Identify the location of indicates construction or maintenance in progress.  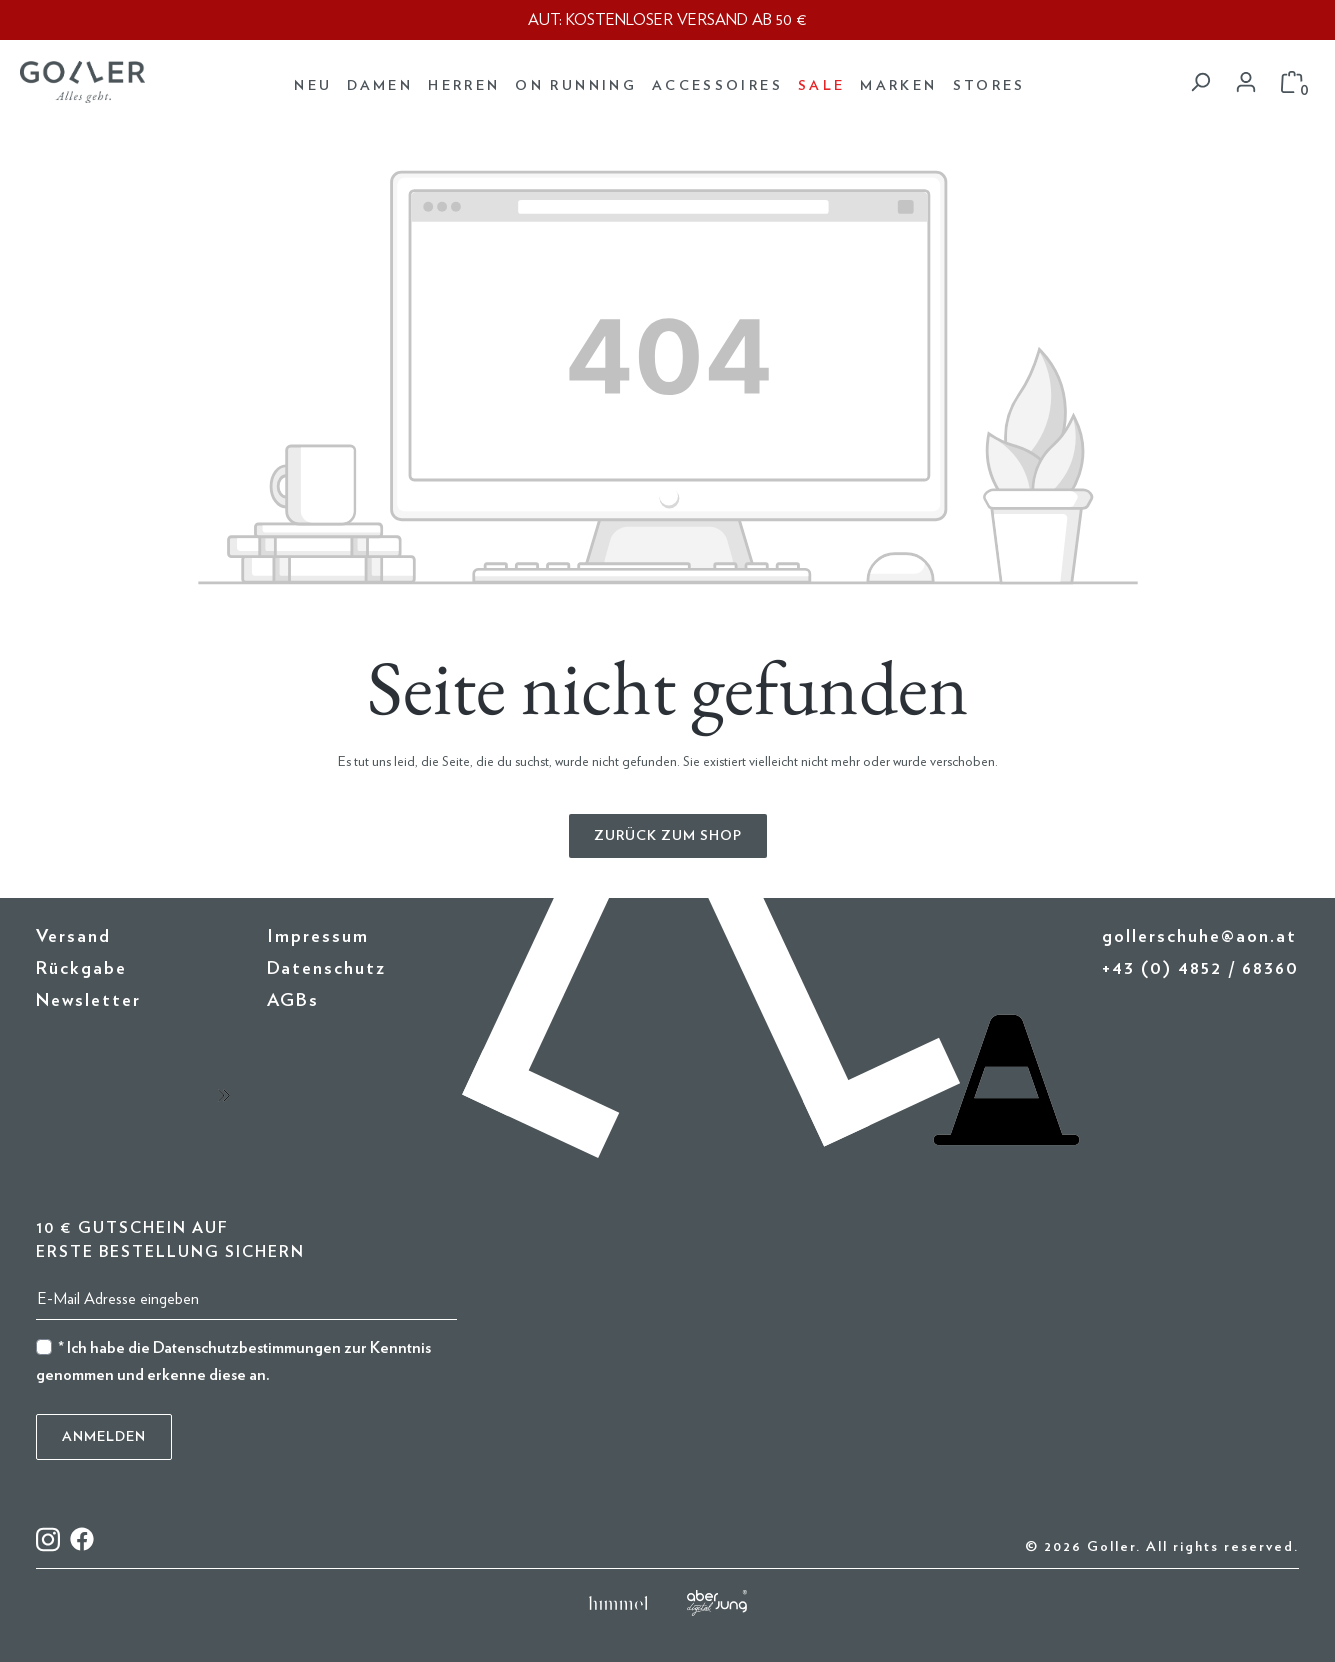
(1006, 1082).